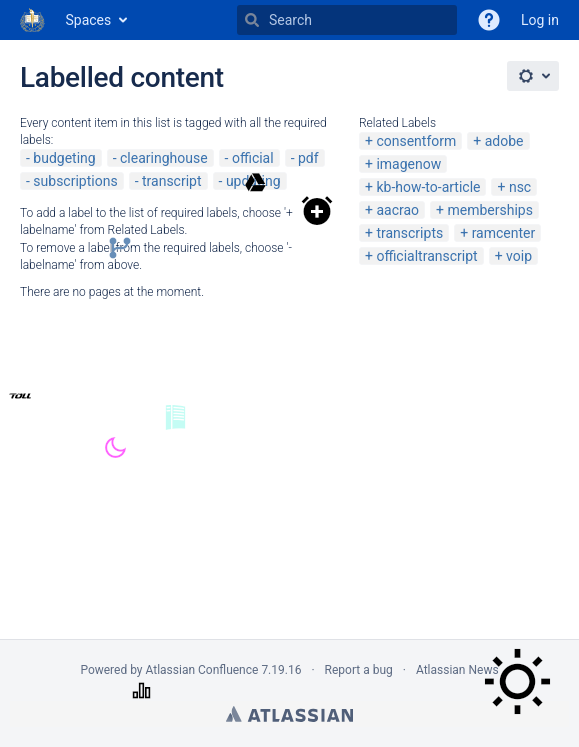  Describe the element at coordinates (20, 396) in the screenshot. I see `toll group logistics company logo` at that location.